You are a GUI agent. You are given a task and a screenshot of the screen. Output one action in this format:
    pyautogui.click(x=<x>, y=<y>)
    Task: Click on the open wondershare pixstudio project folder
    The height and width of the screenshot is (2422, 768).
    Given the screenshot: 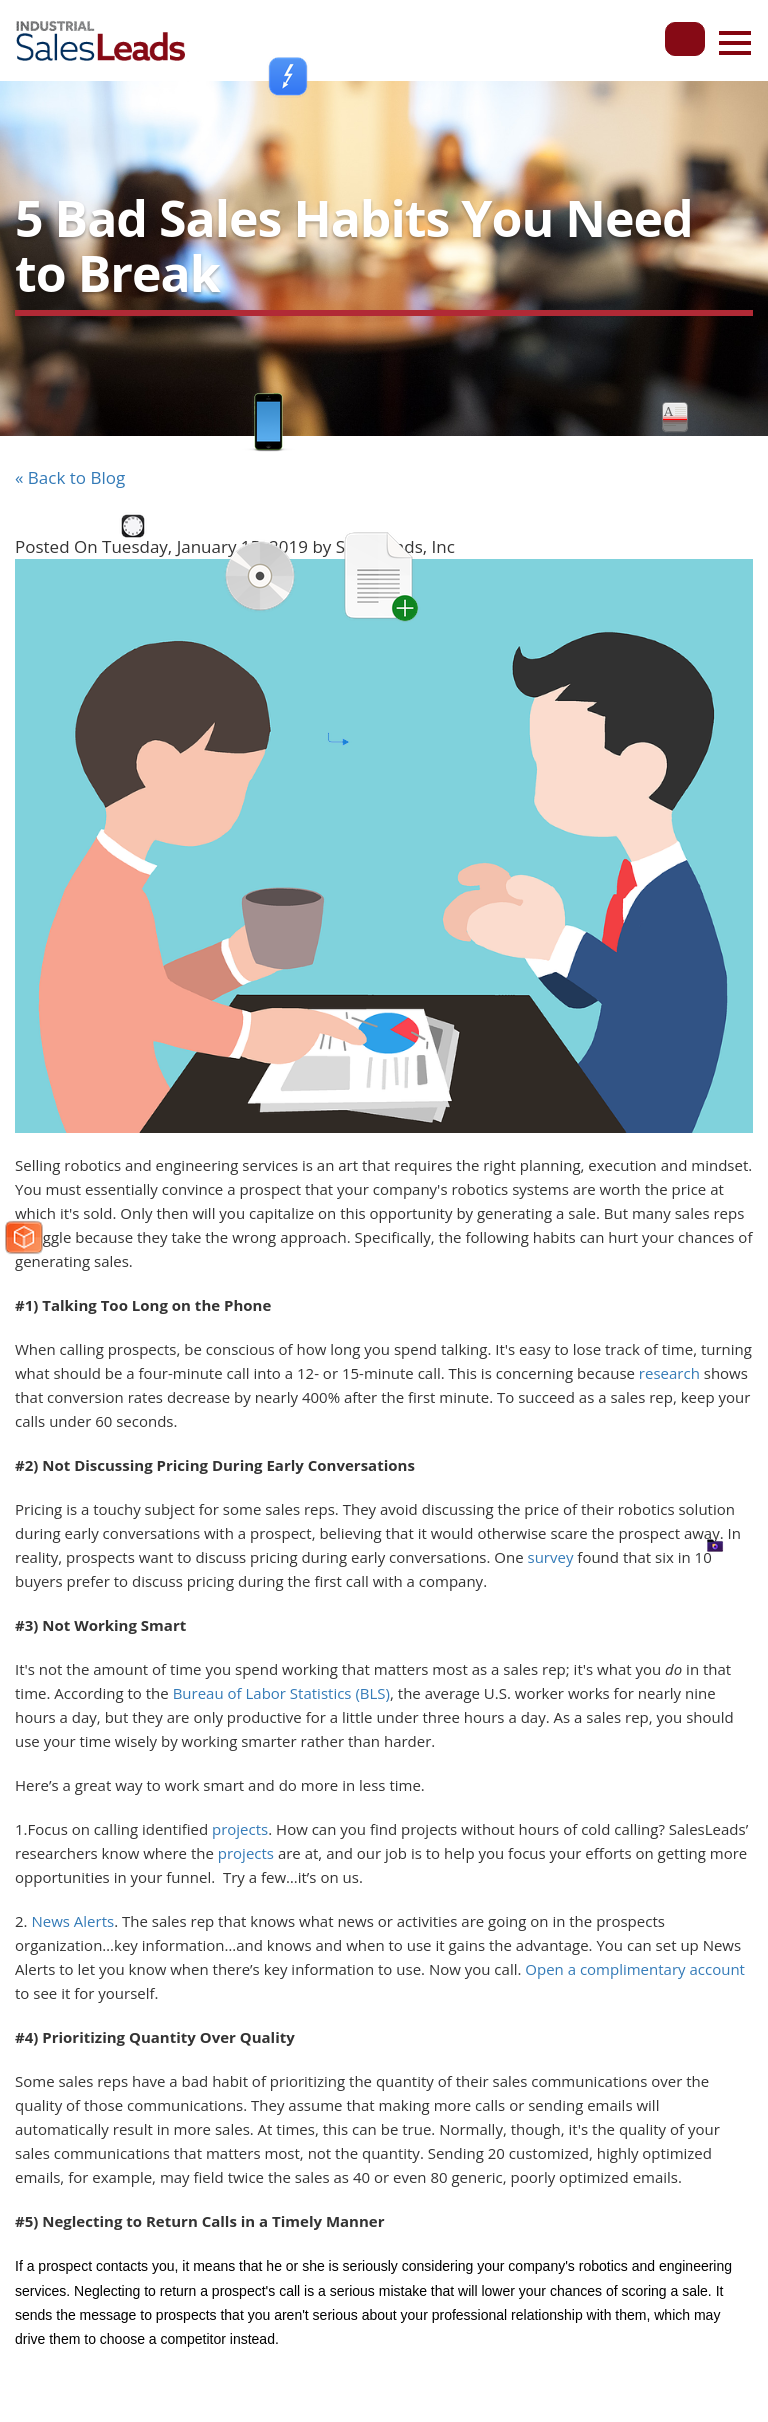 What is the action you would take?
    pyautogui.click(x=715, y=1546)
    